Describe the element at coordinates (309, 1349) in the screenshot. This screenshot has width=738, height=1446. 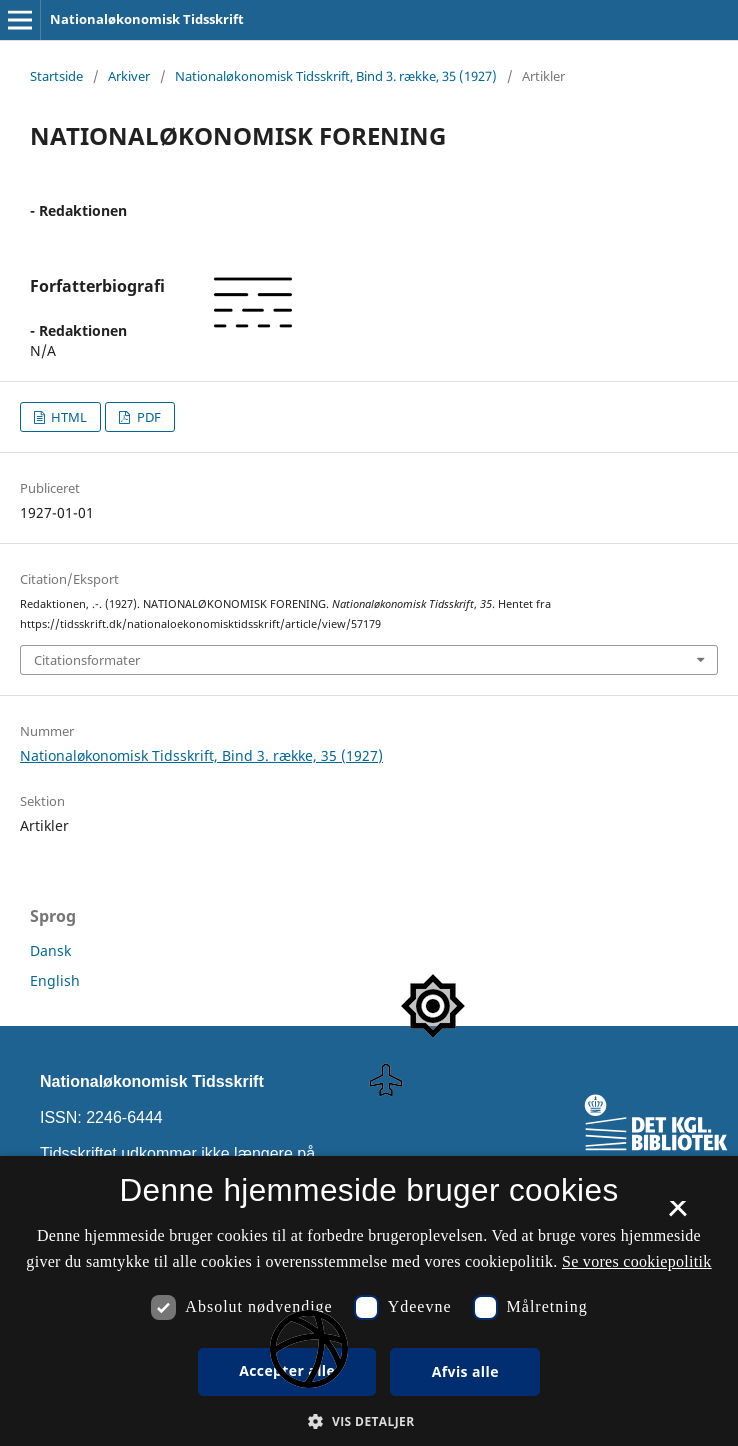
I see `access games or entertainment features` at that location.